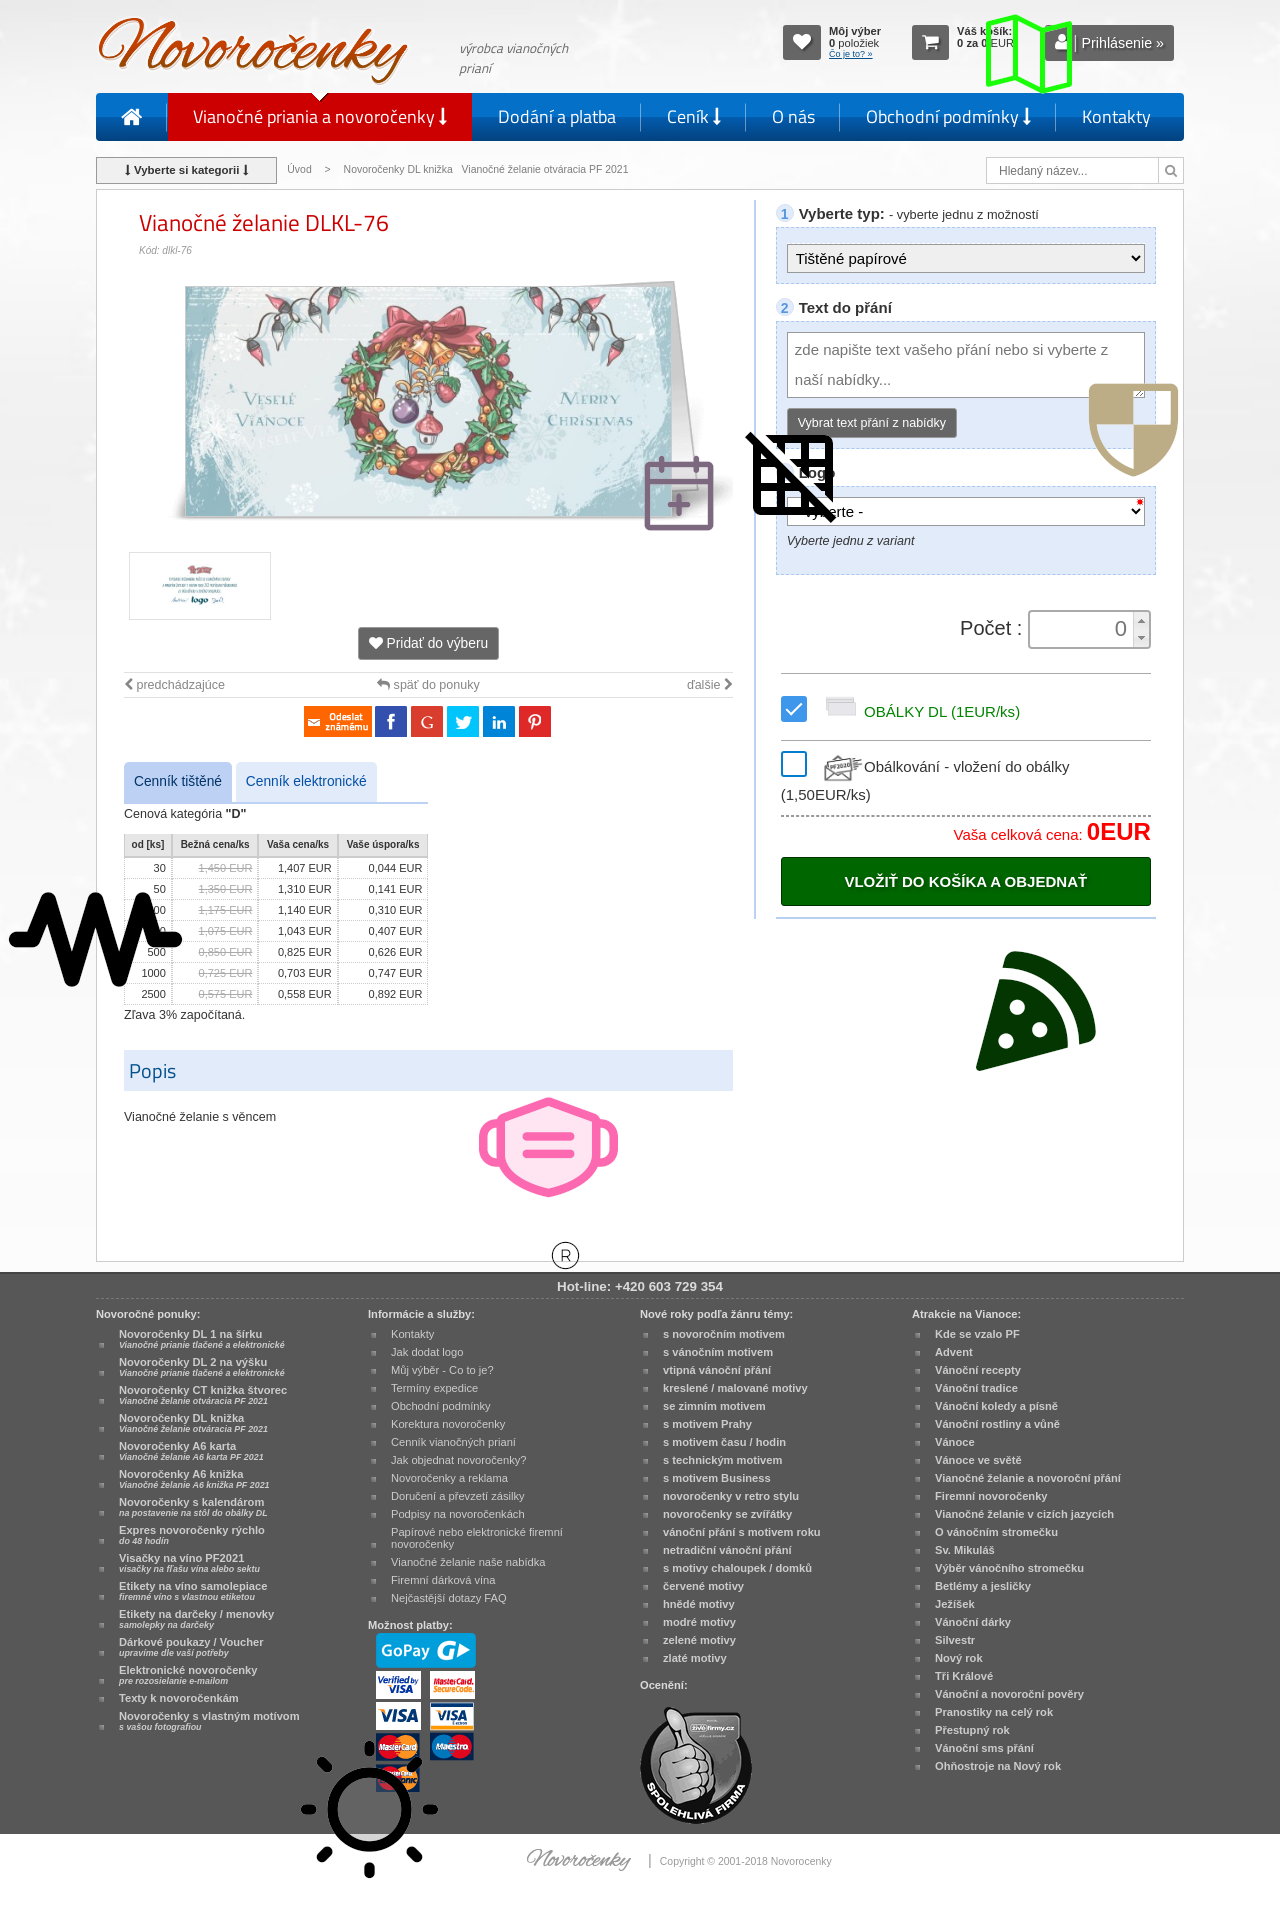 Image resolution: width=1280 pixels, height=1915 pixels. What do you see at coordinates (679, 496) in the screenshot?
I see `add a new event to your calendar` at bounding box center [679, 496].